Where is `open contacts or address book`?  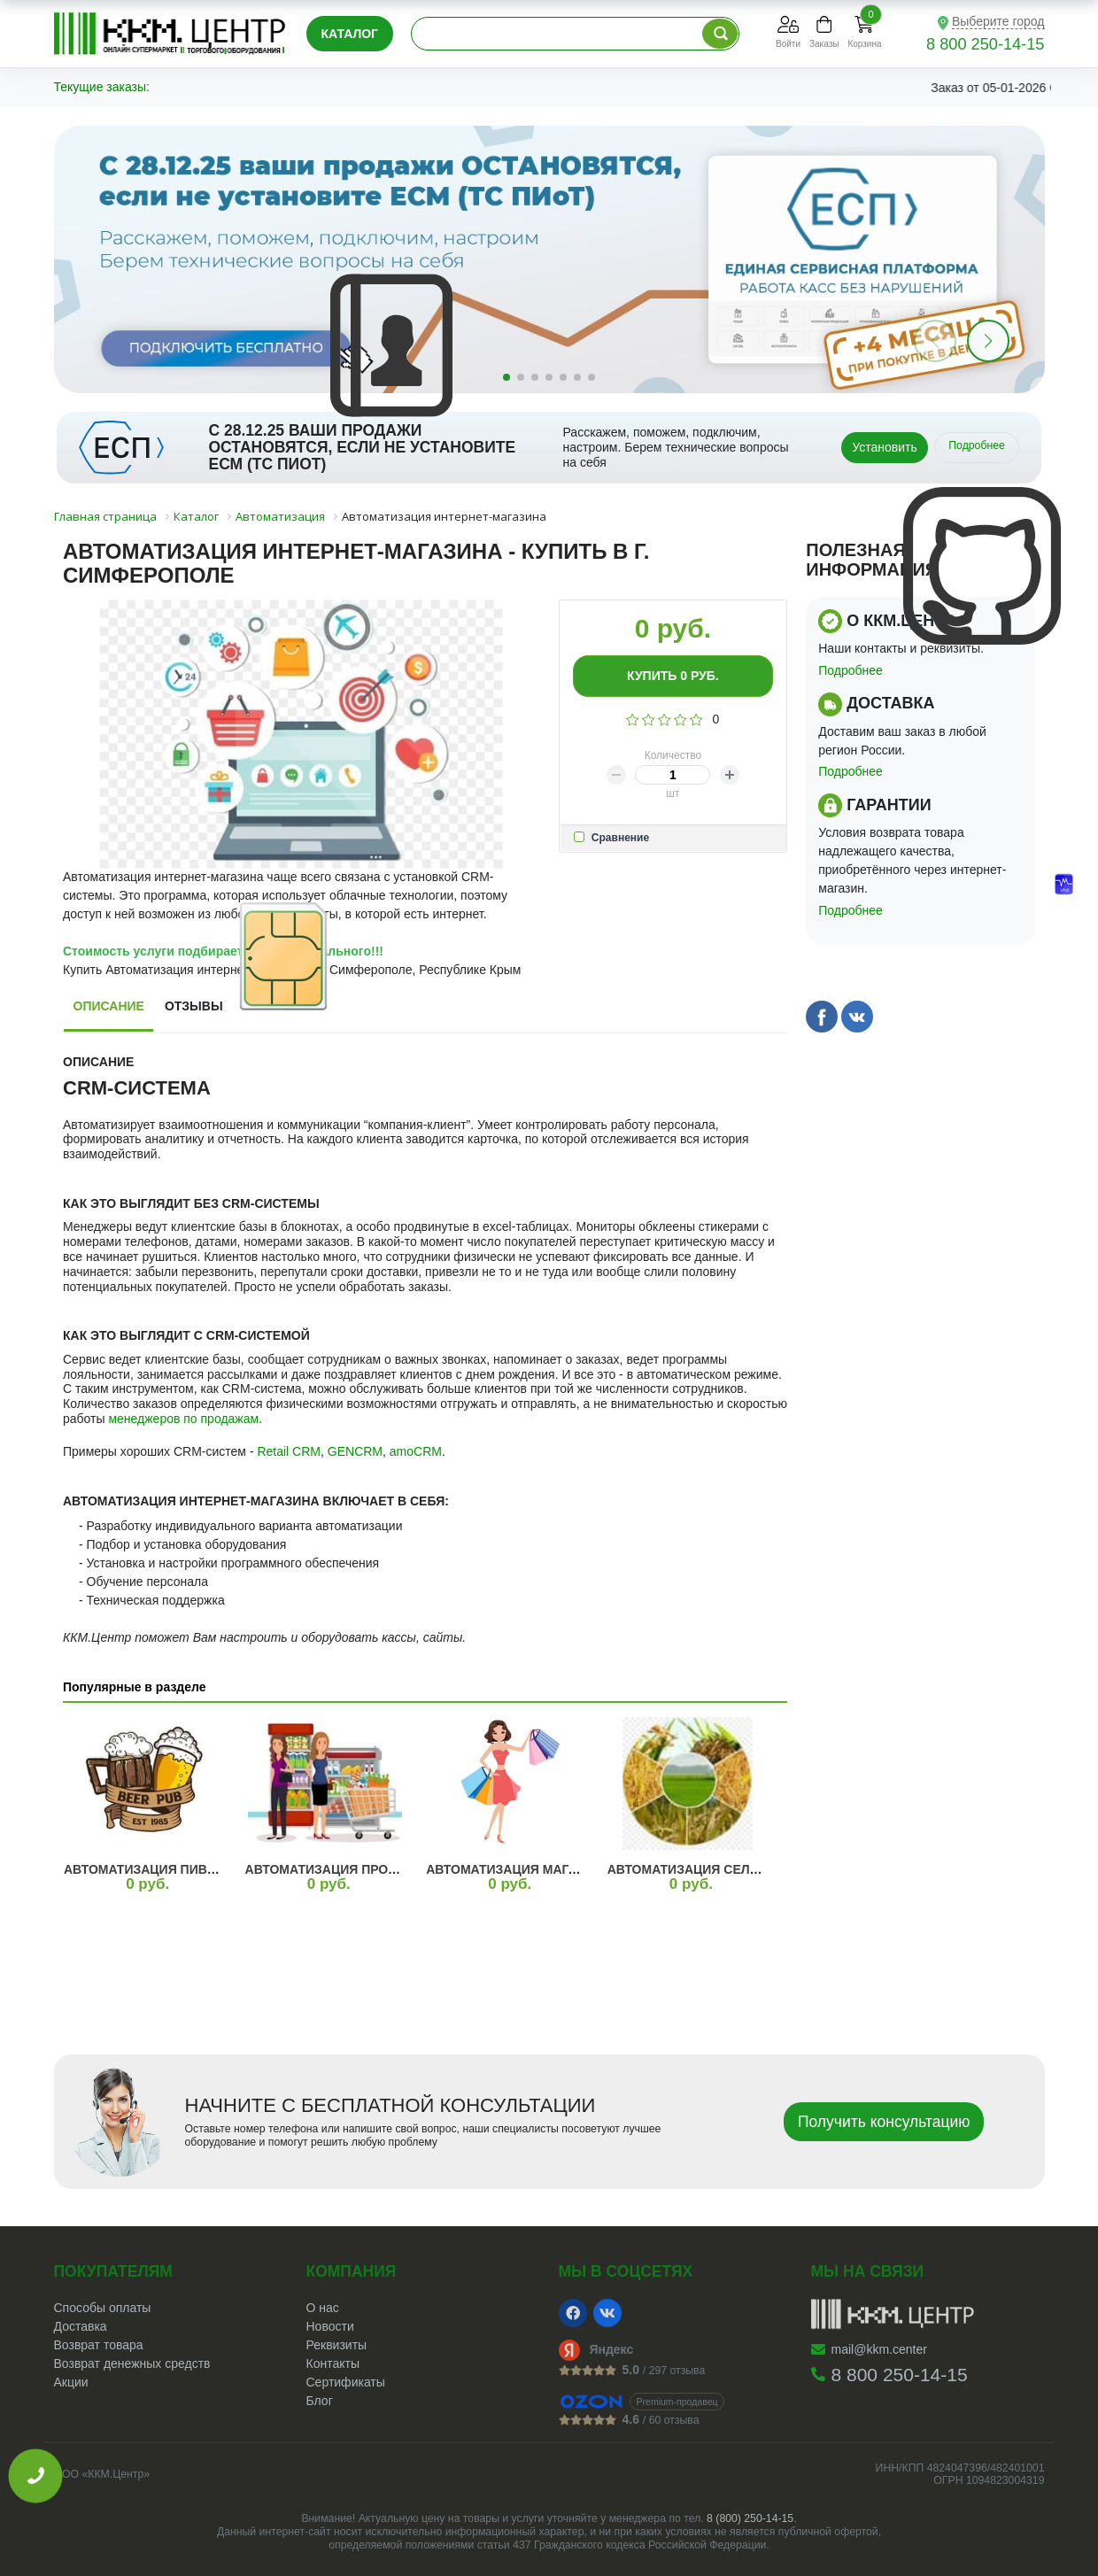
open contacts or address book is located at coordinates (391, 345).